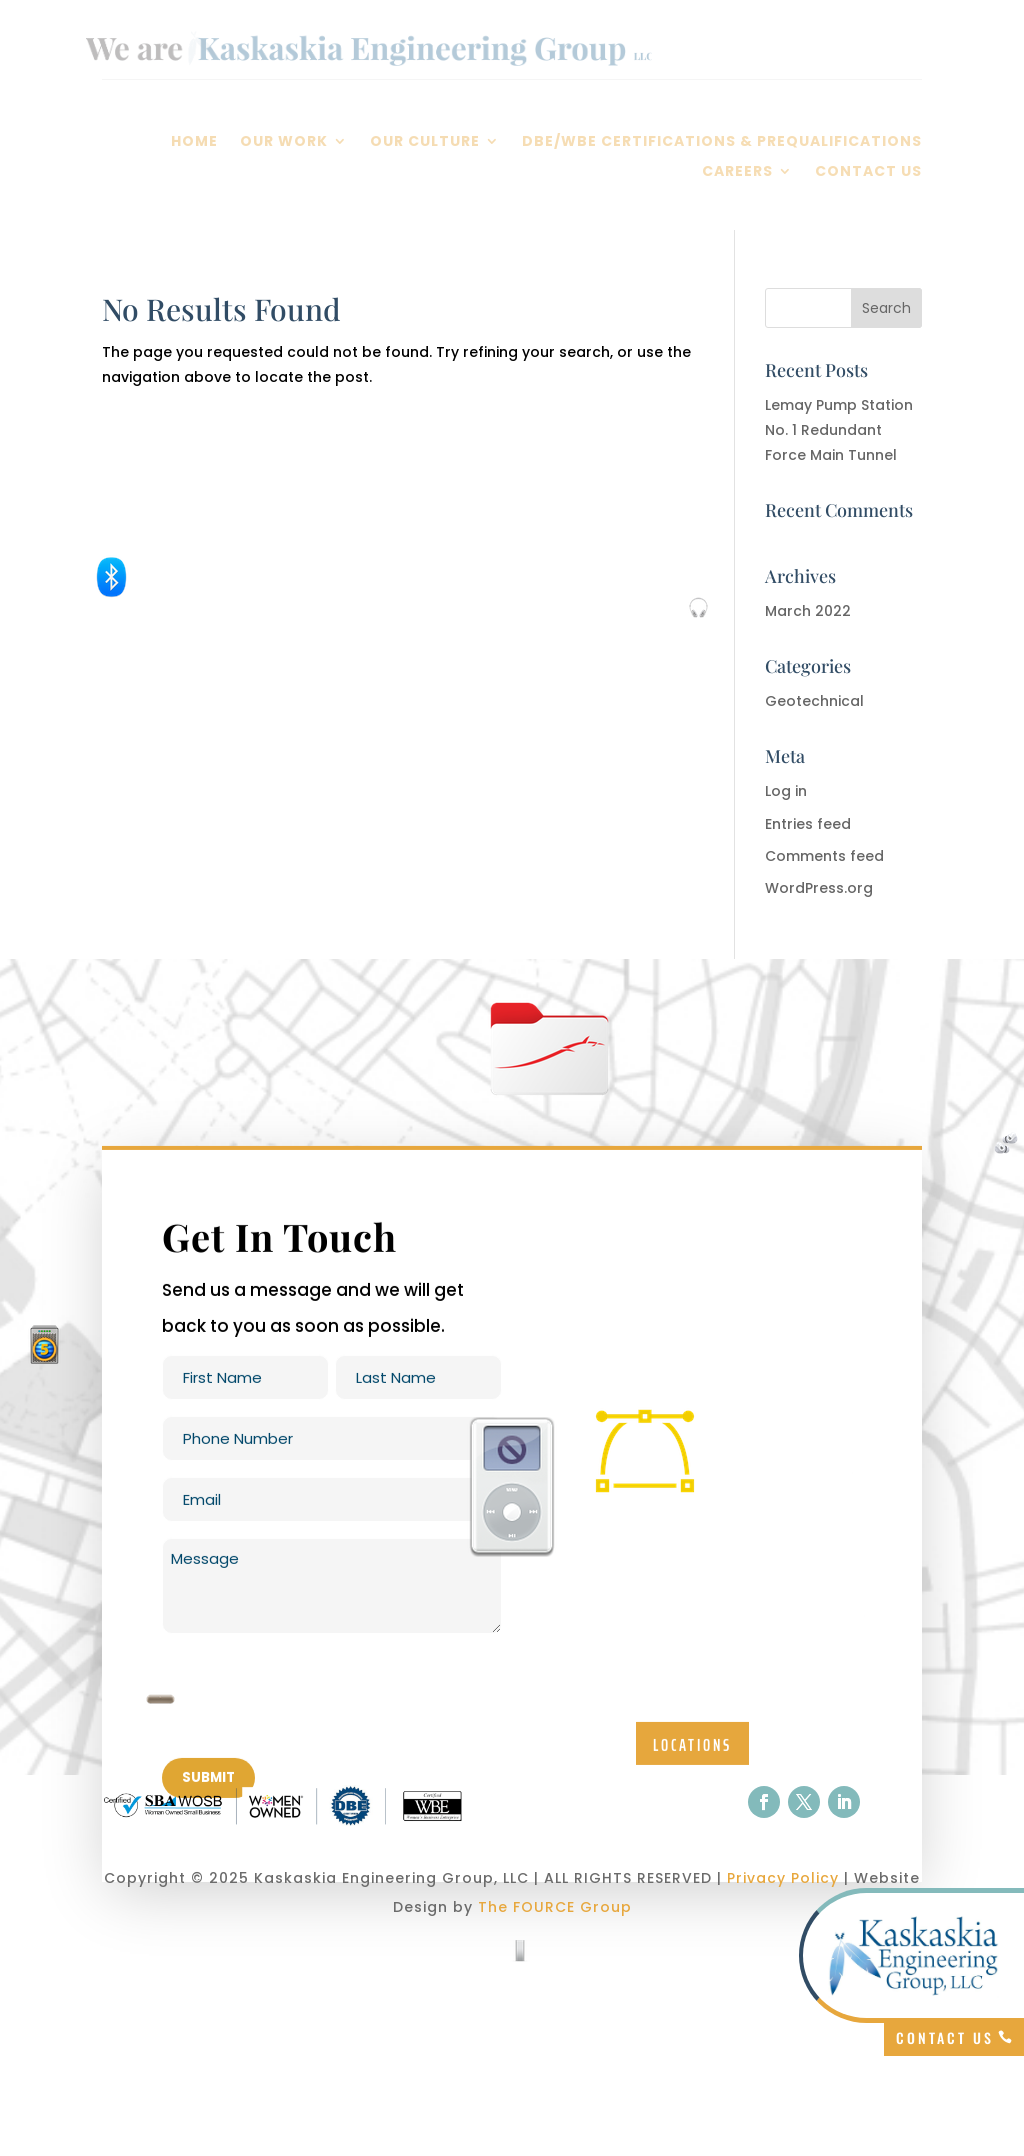 This screenshot has width=1024, height=2156. I want to click on iPod nano device connected, so click(520, 1951).